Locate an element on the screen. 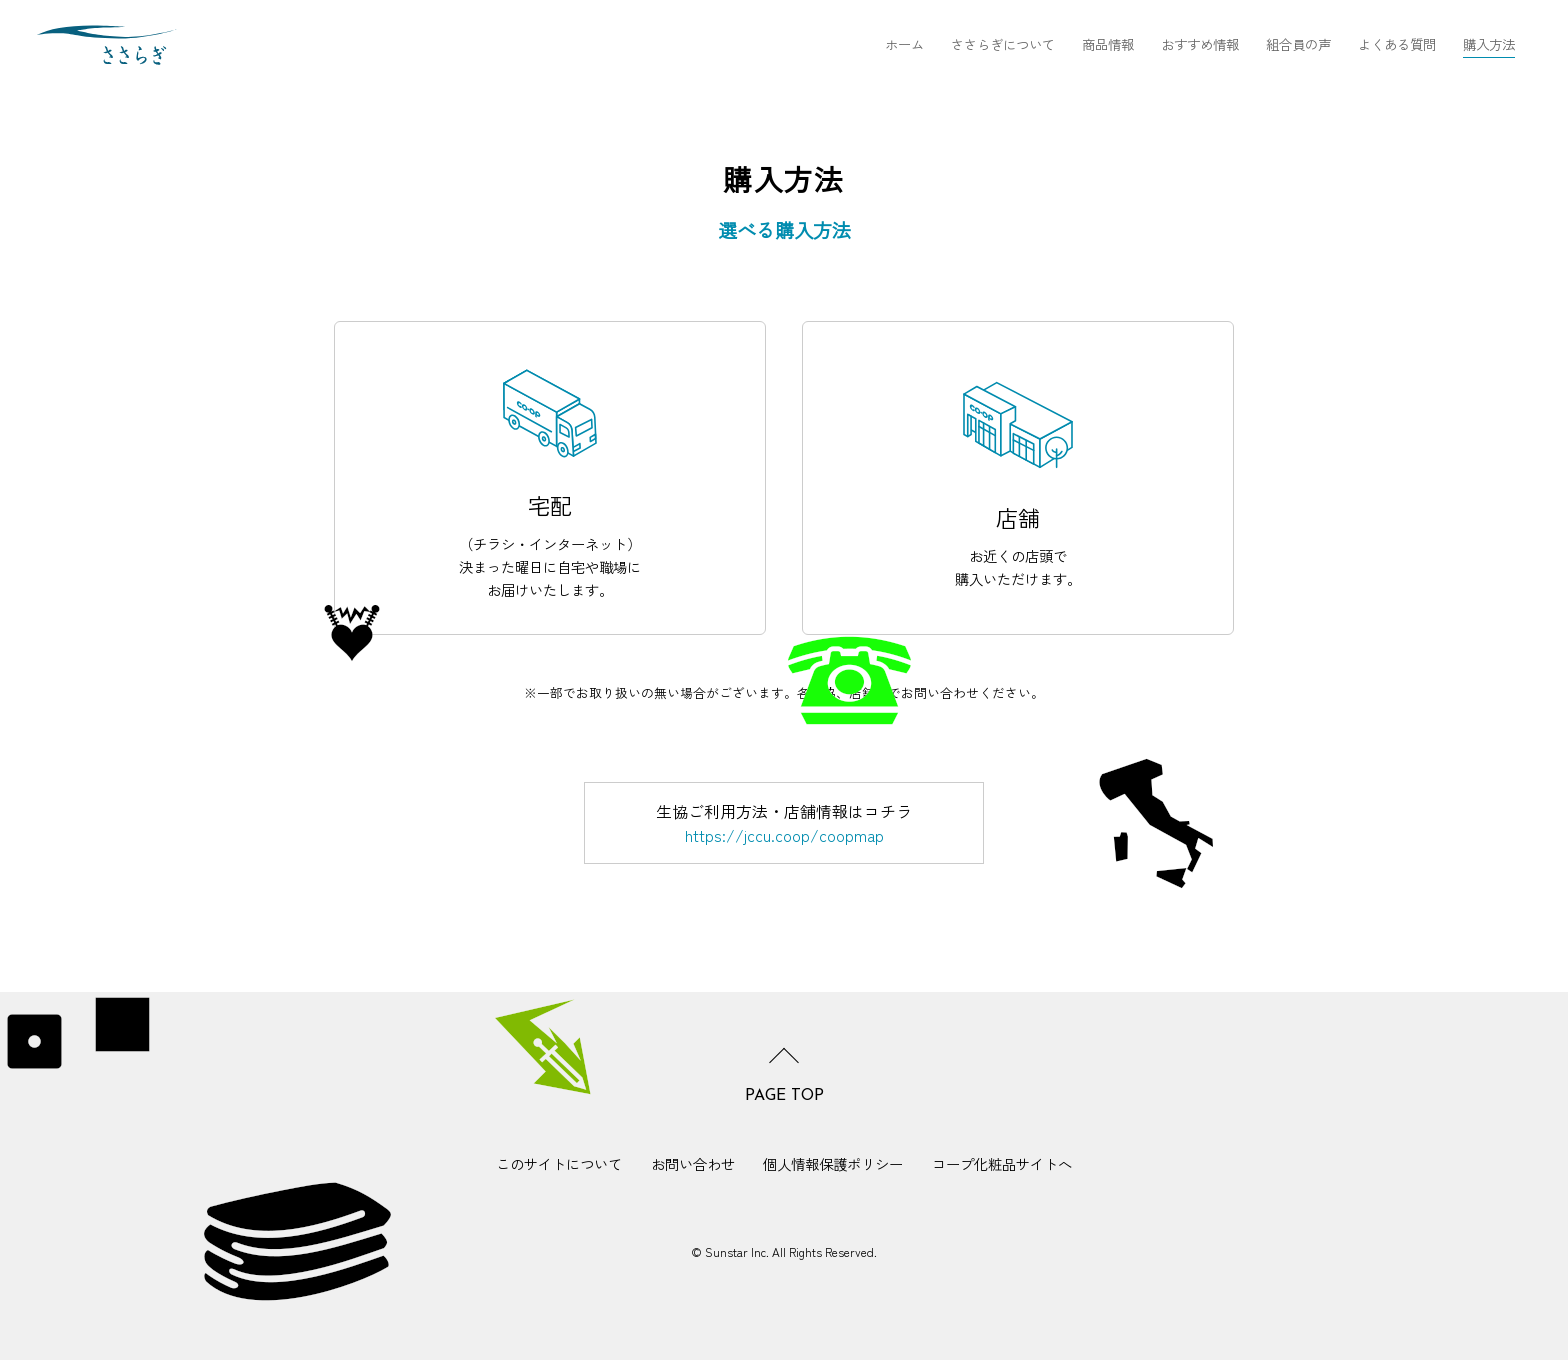  placeholder for empty content area is located at coordinates (122, 1024).